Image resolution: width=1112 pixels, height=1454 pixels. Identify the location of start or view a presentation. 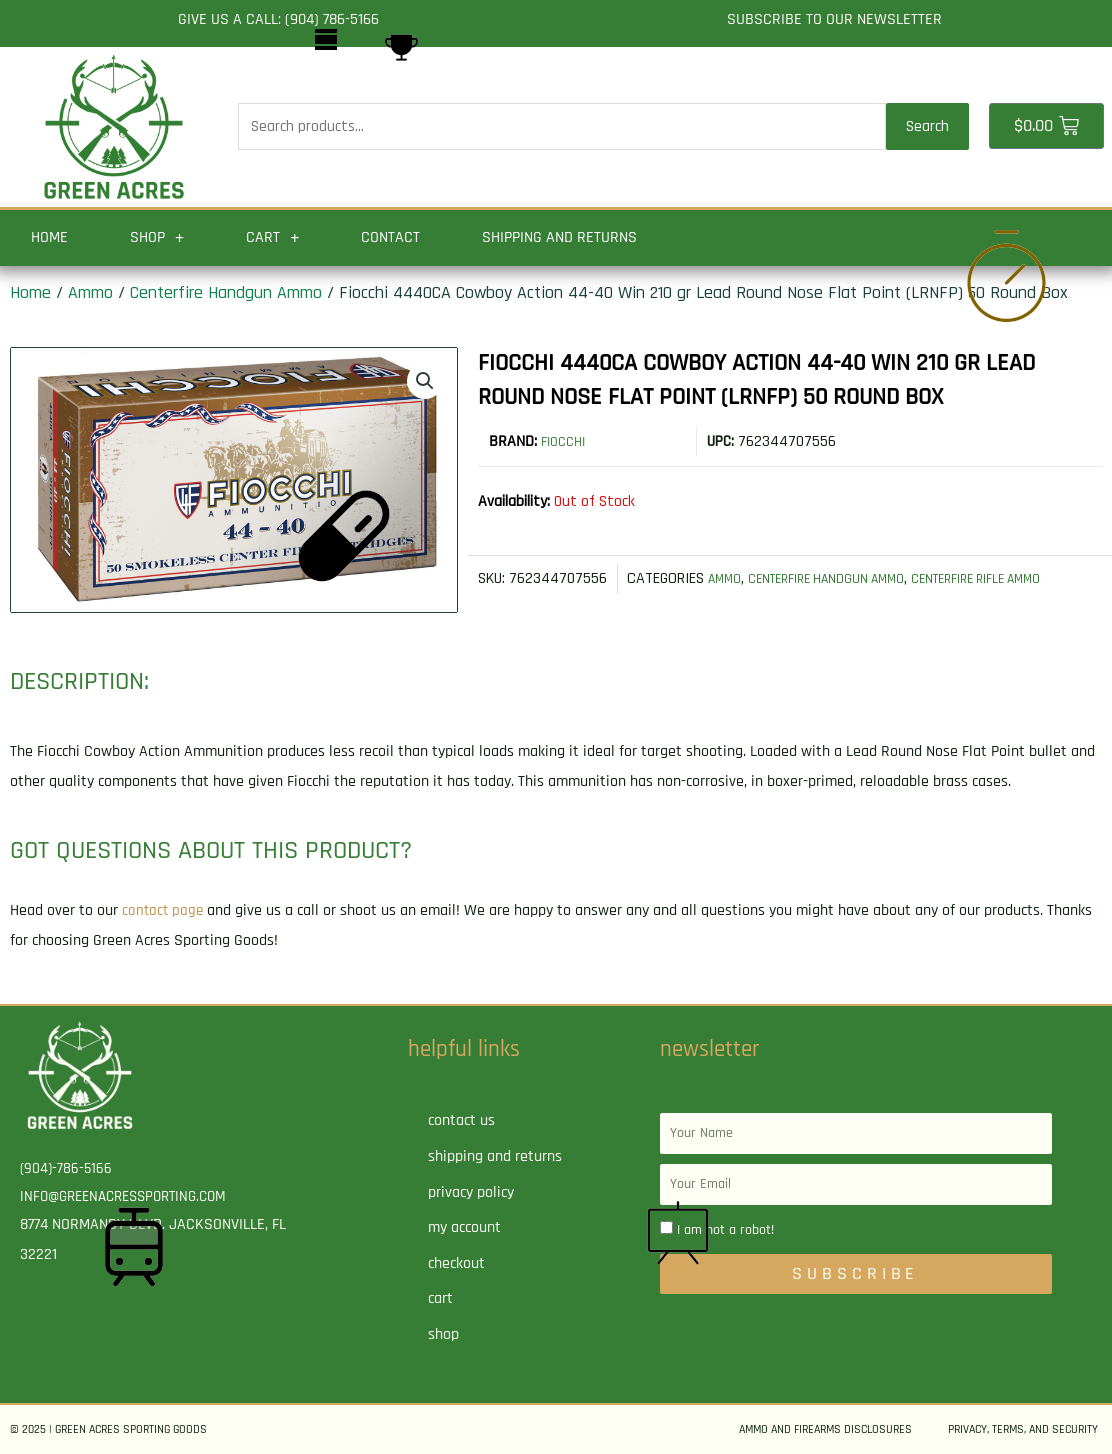
(678, 1234).